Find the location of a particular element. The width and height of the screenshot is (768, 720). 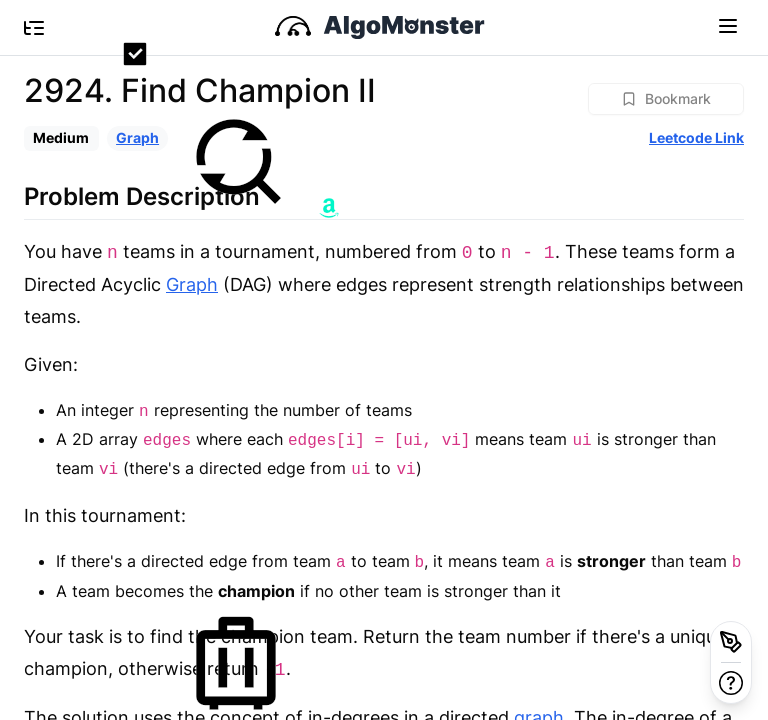

open the Amazon app or website is located at coordinates (329, 208).